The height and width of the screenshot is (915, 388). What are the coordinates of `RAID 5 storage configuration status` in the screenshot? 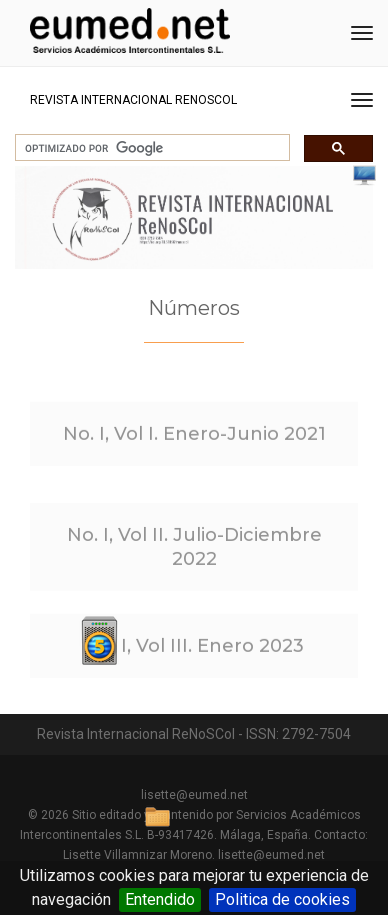 It's located at (99, 640).